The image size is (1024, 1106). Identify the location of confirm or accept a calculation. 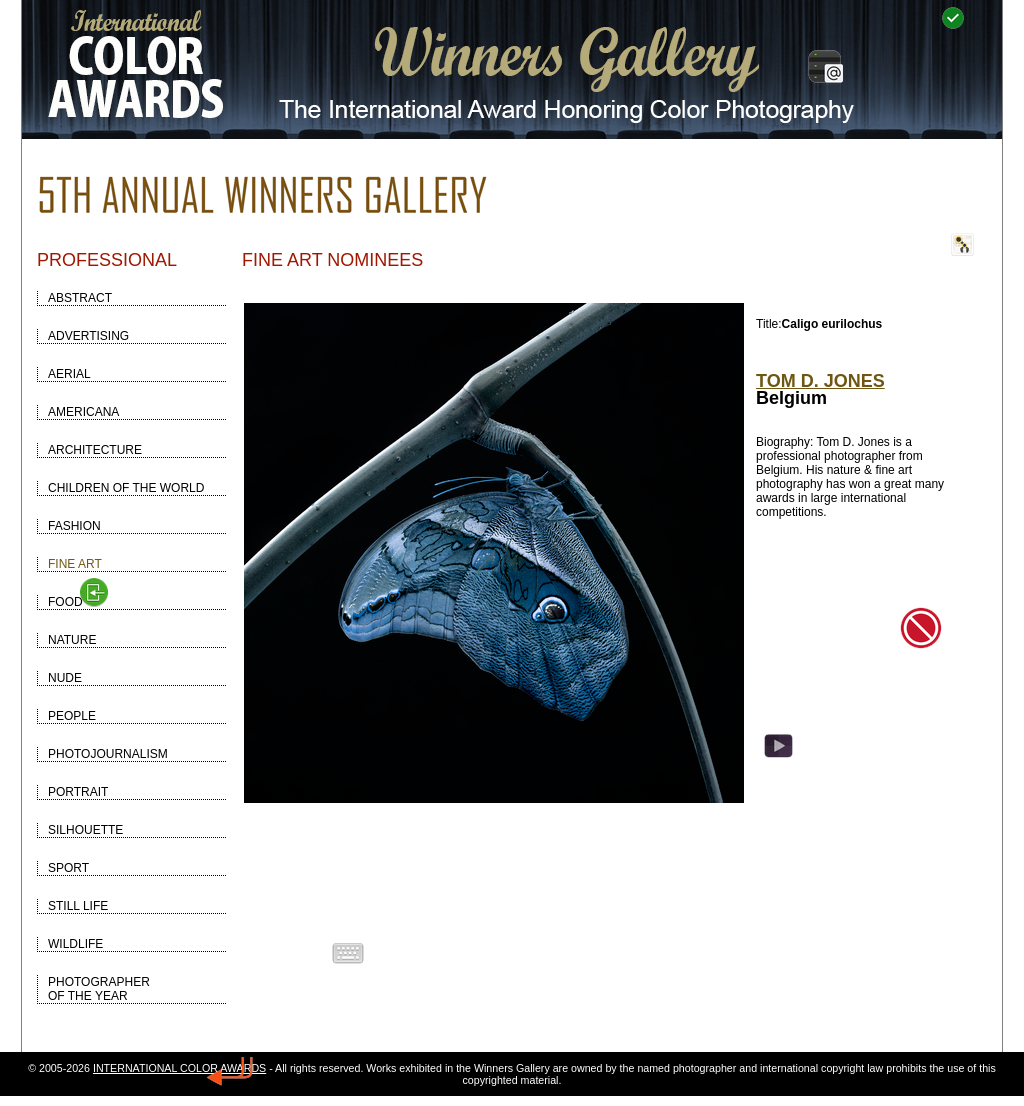
(953, 18).